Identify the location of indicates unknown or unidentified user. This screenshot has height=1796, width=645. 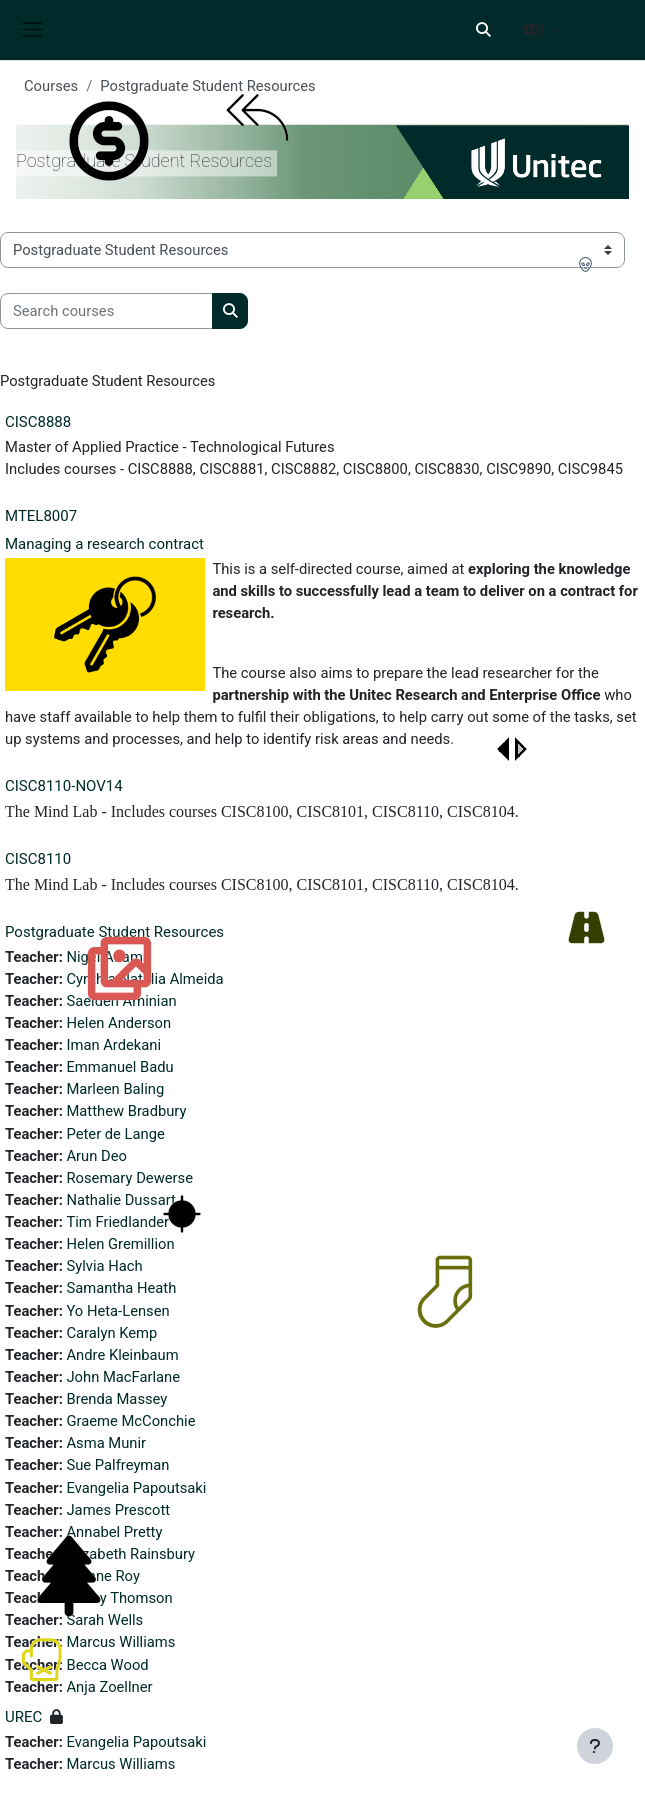
(585, 264).